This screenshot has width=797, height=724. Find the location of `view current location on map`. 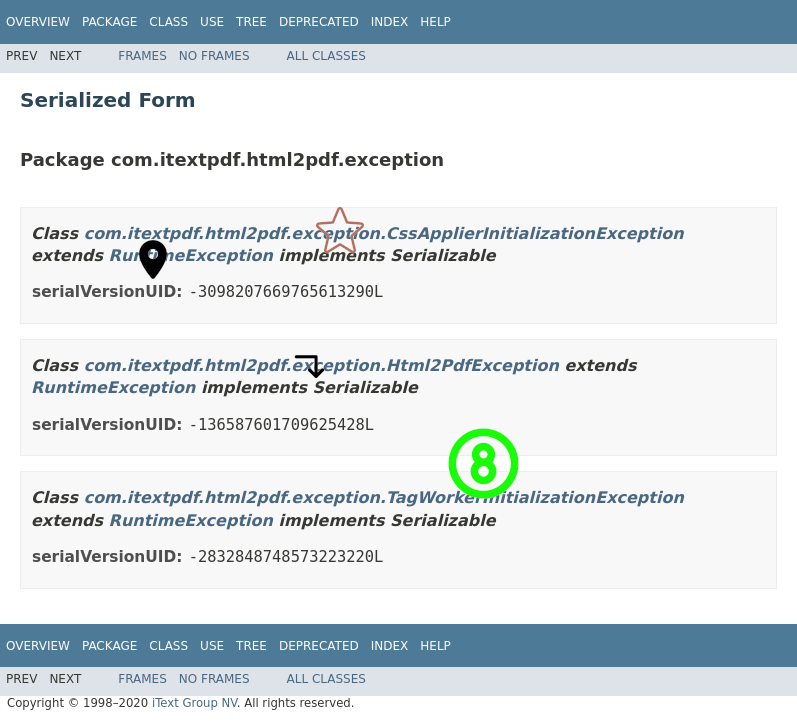

view current location on map is located at coordinates (153, 260).